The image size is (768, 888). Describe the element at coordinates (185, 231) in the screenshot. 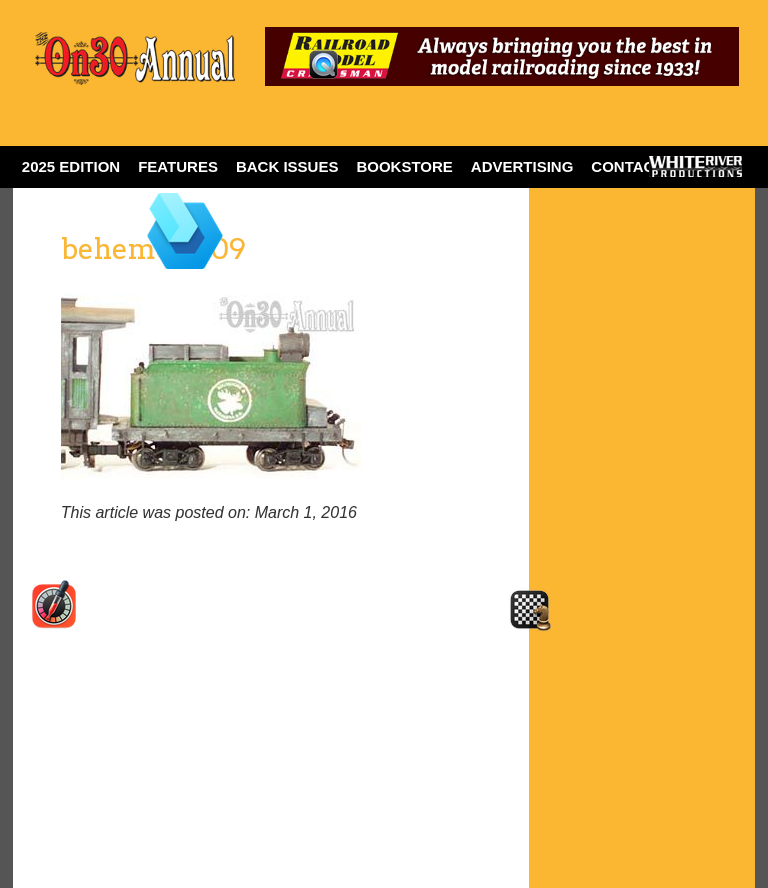

I see `open Microsoft Dynamics 365 application` at that location.